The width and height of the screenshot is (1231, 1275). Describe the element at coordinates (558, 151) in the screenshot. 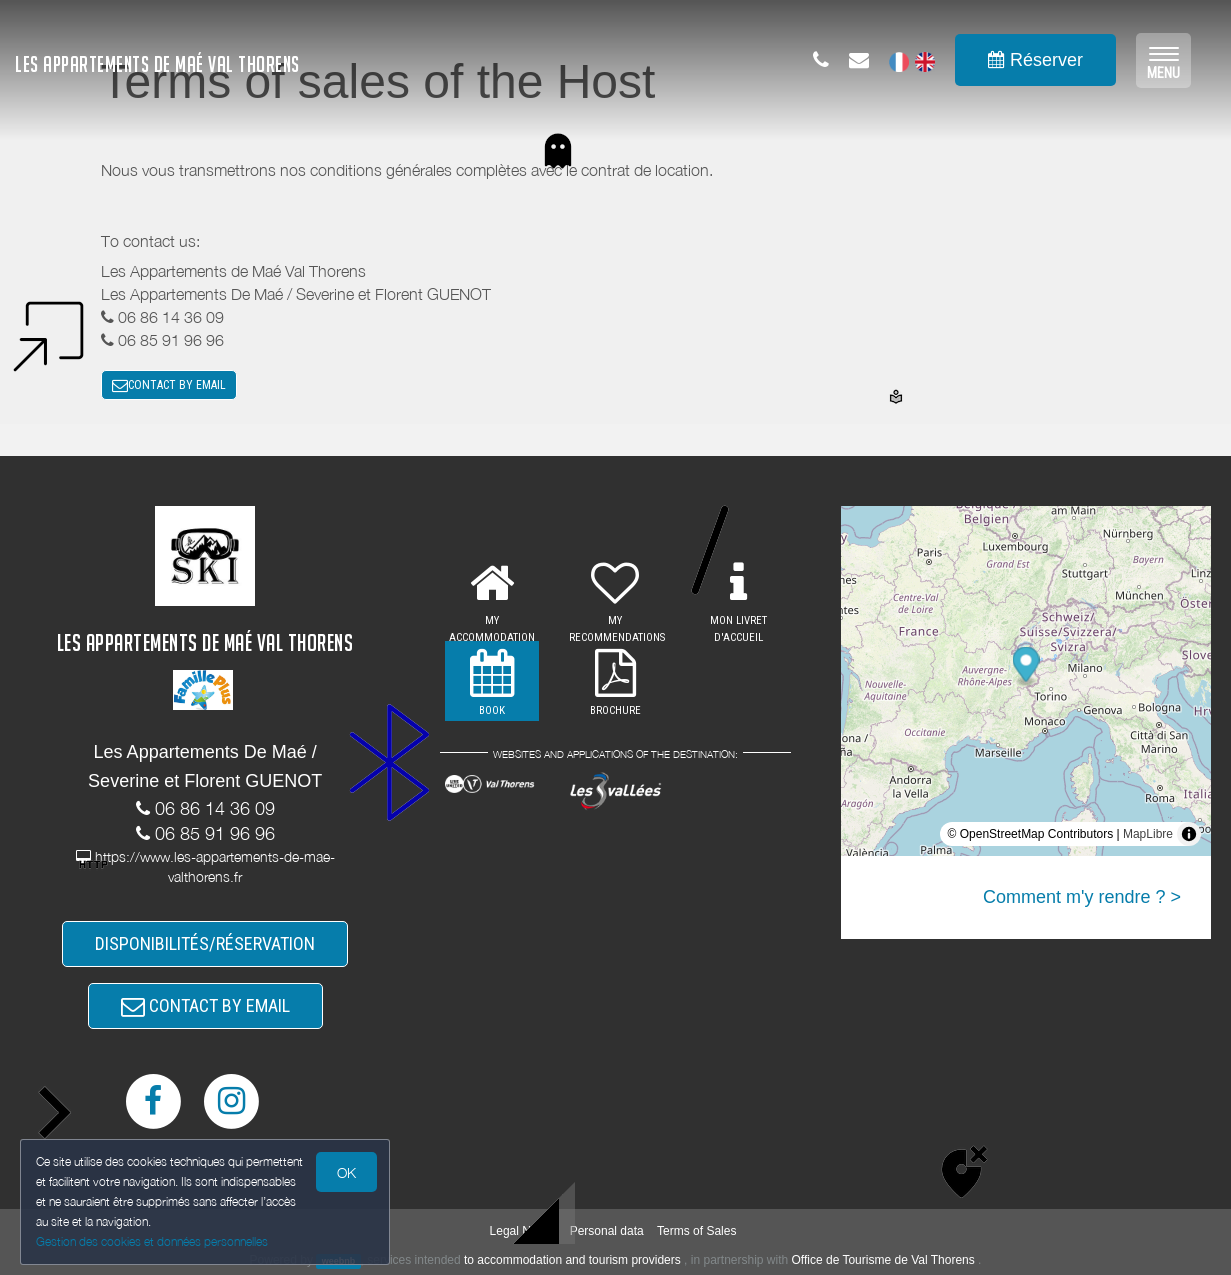

I see `toggle ghost mode or invisible status` at that location.